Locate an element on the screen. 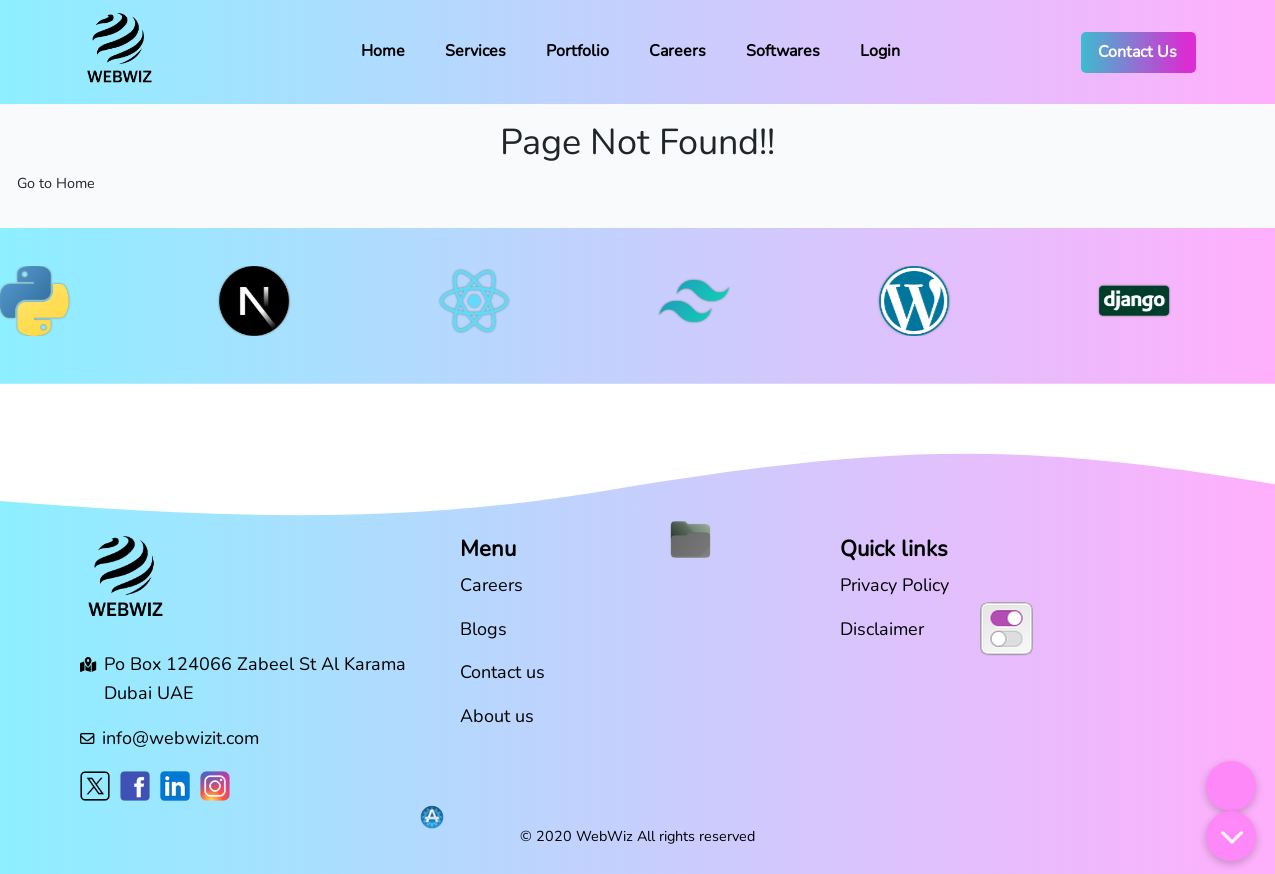  open gnome tweaks to customize desktop settings is located at coordinates (1006, 628).